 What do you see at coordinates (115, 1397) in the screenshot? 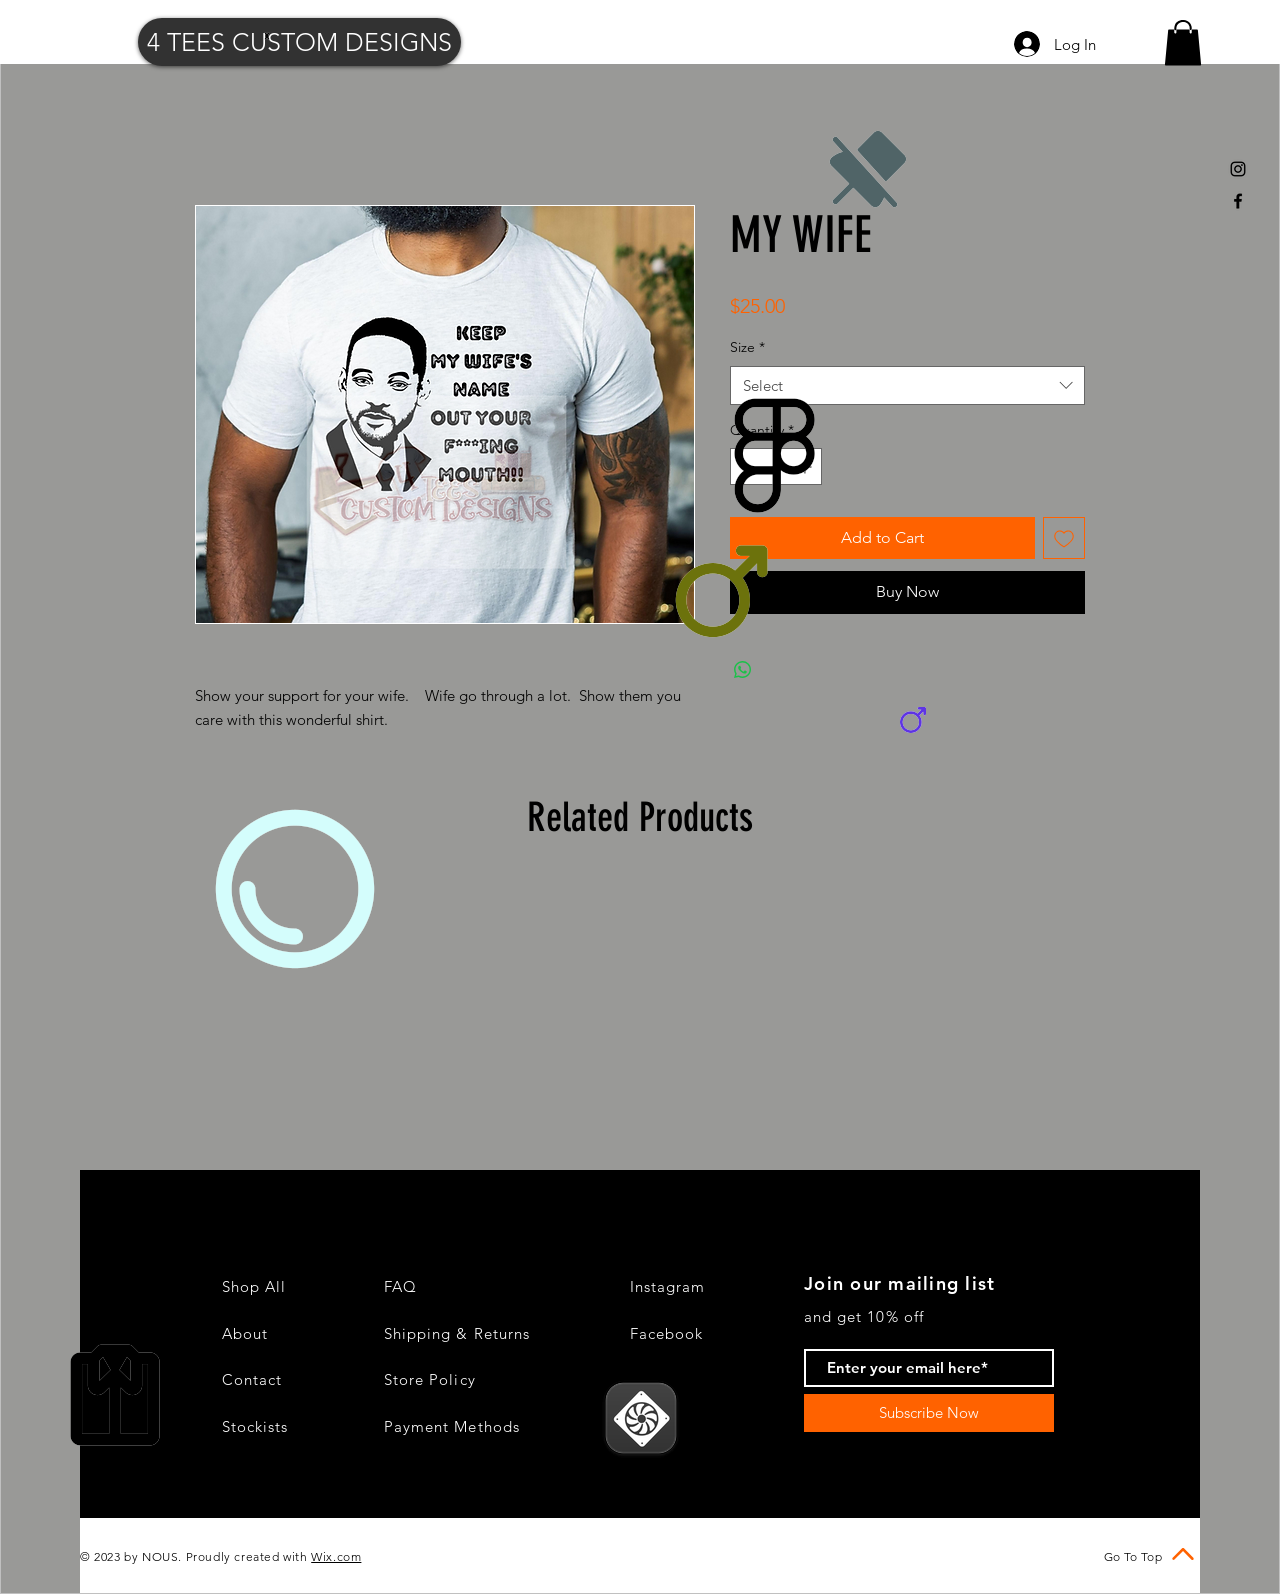
I see `view folded laundry or clothing items` at bounding box center [115, 1397].